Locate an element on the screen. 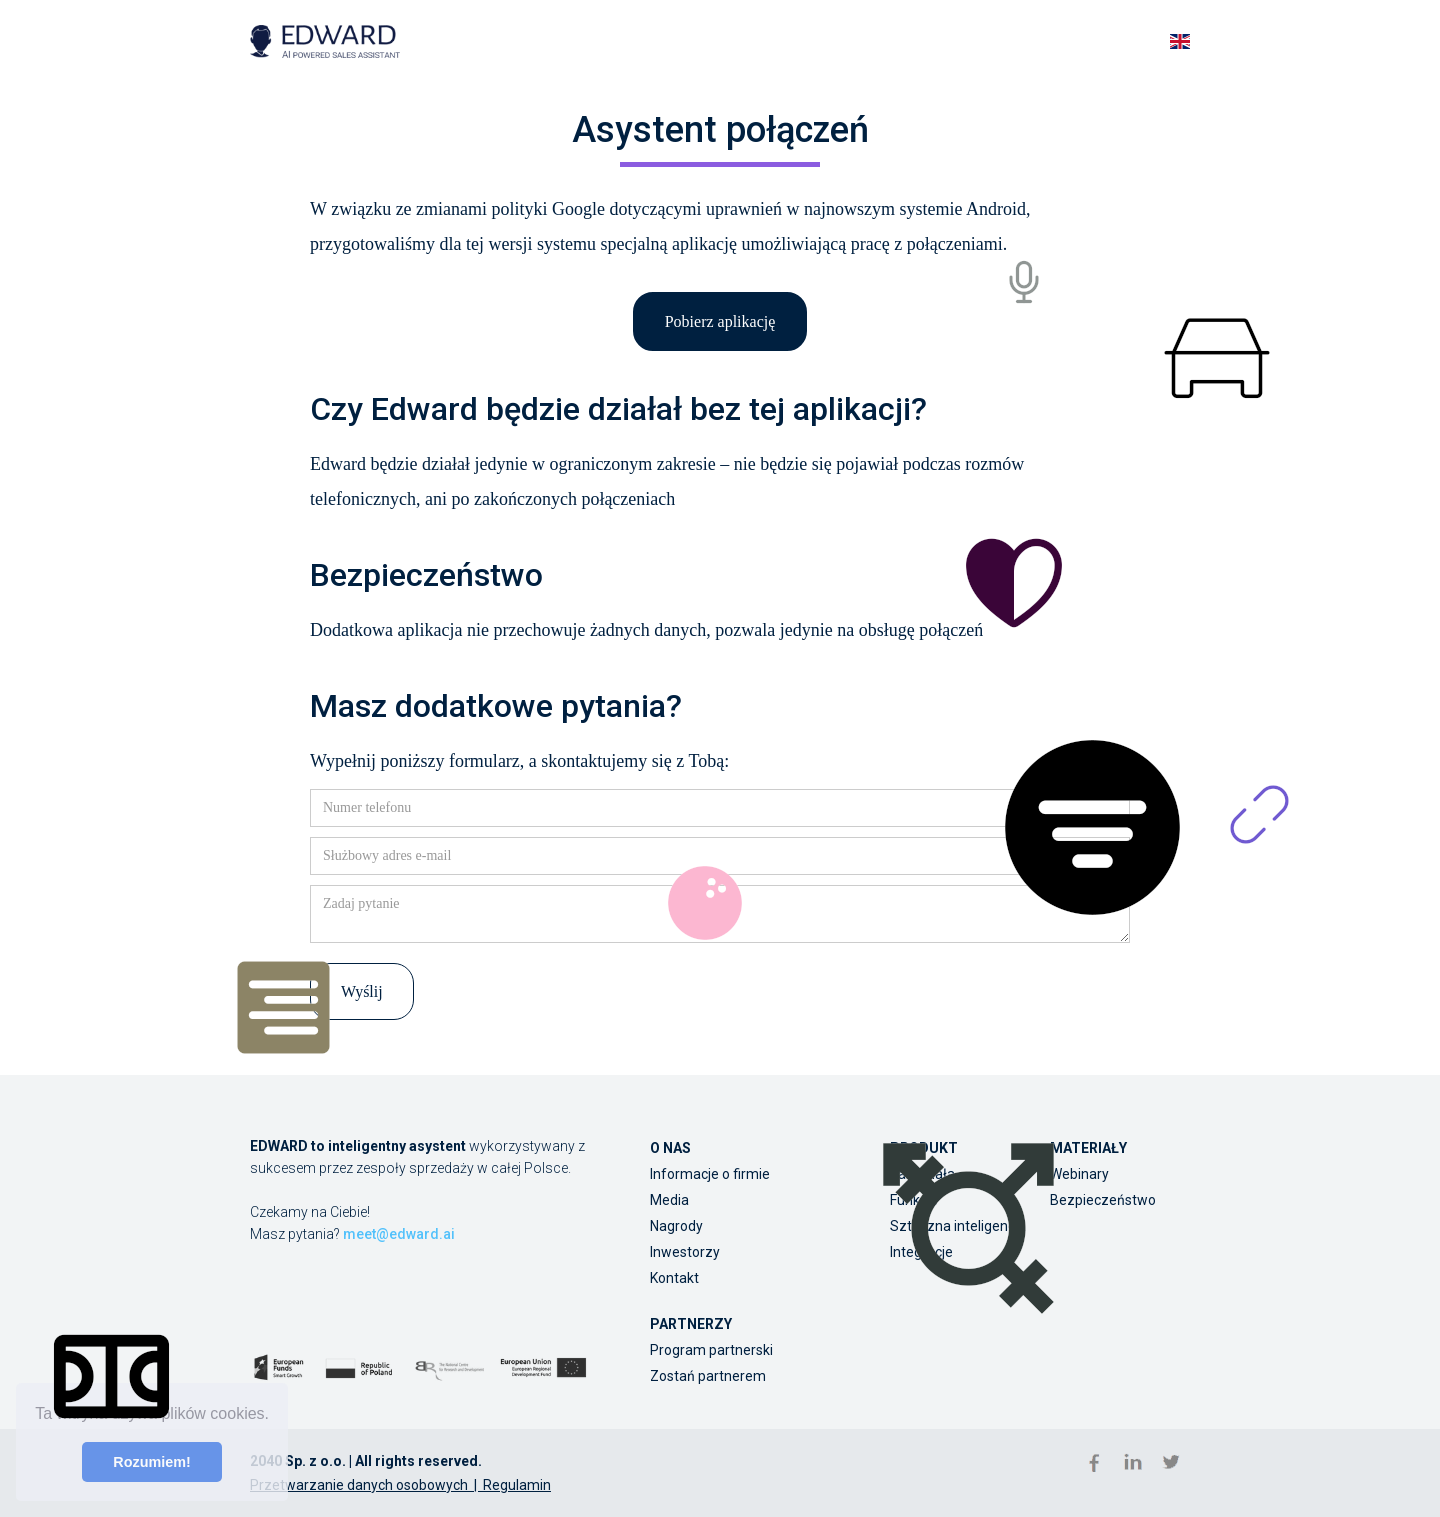 Image resolution: width=1440 pixels, height=1517 pixels. indicates partial like or favorite status is located at coordinates (1014, 583).